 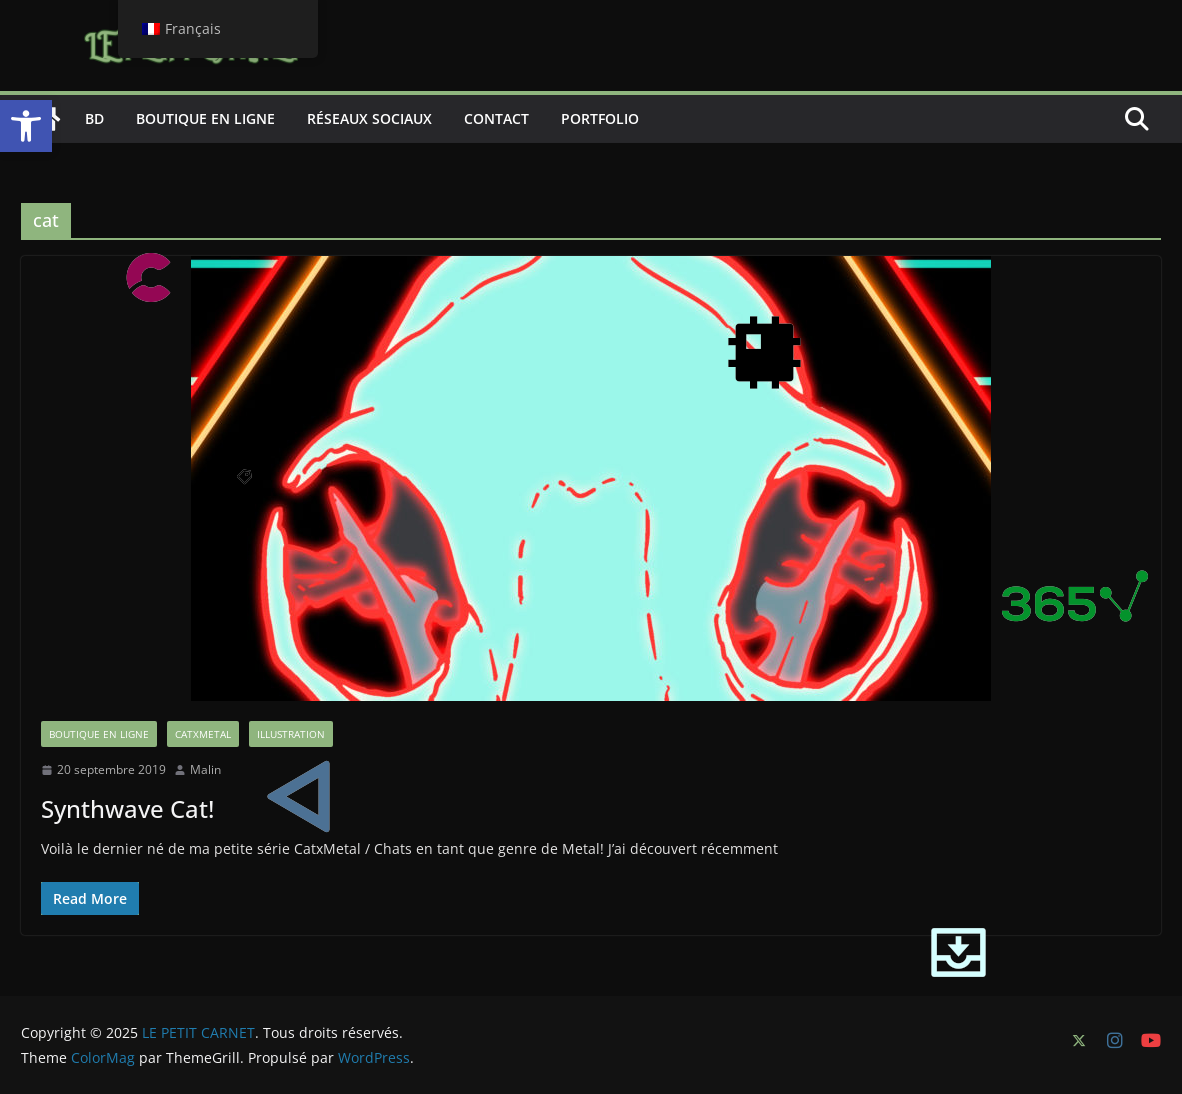 I want to click on import files or data into the application, so click(x=958, y=952).